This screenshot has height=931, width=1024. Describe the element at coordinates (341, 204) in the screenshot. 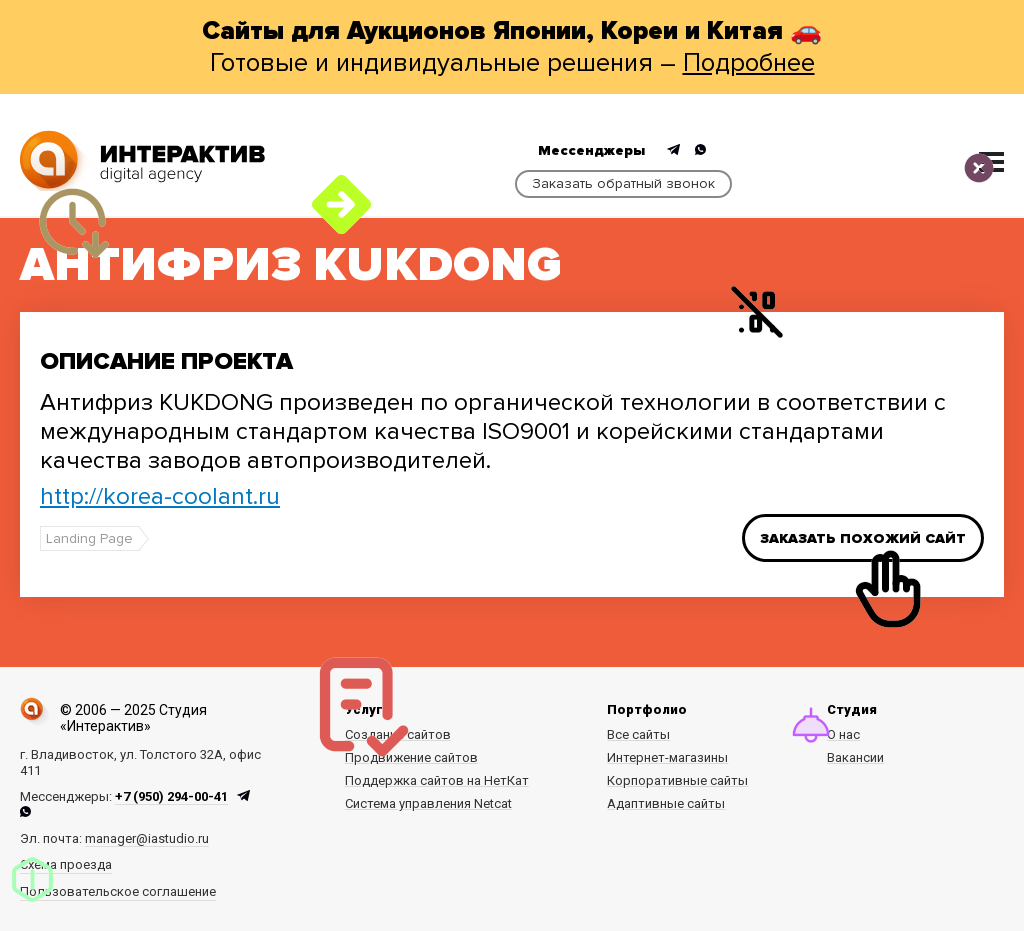

I see `navigate to next step or section` at that location.